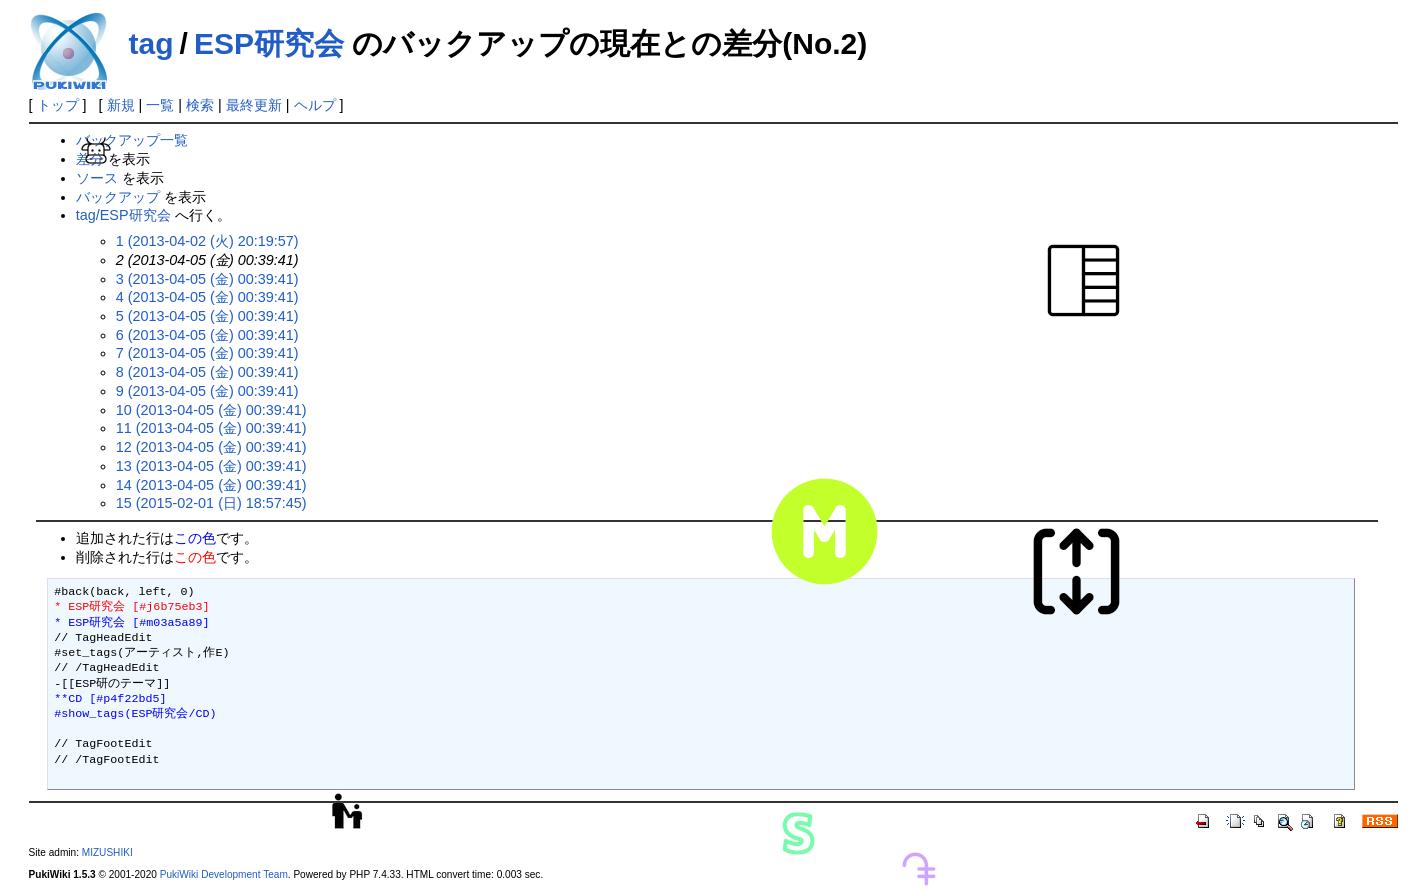  What do you see at coordinates (348, 811) in the screenshot?
I see `parental supervision required` at bounding box center [348, 811].